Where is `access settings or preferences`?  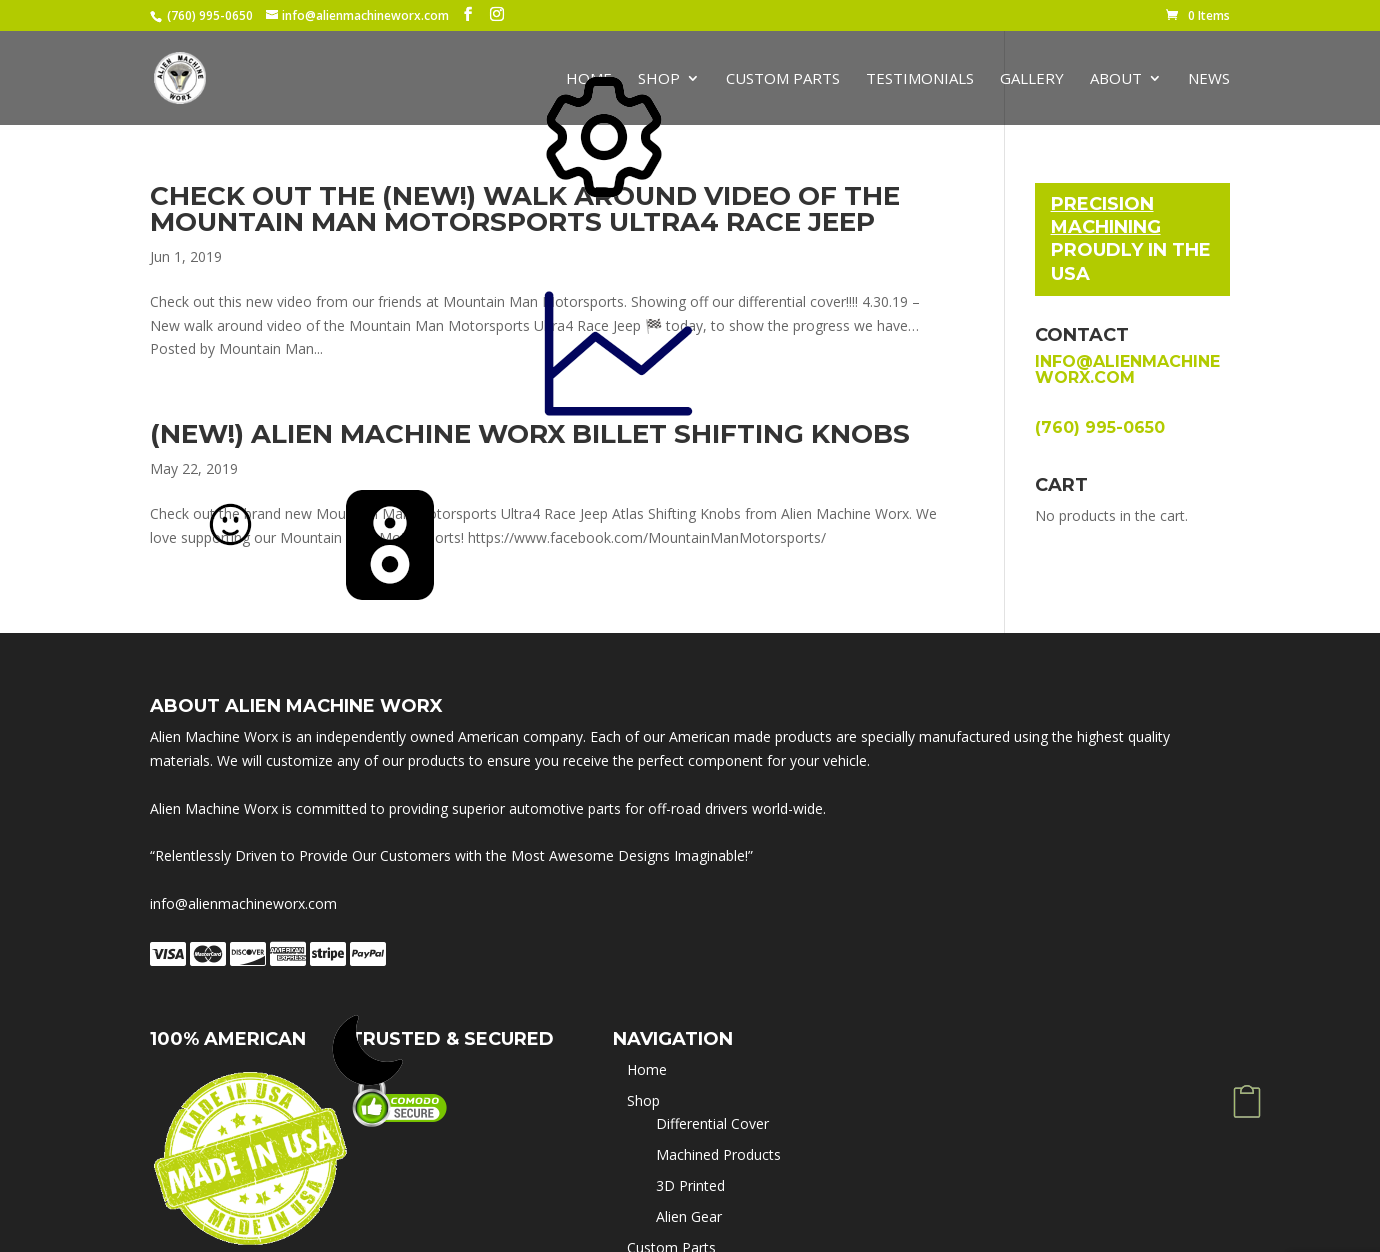 access settings or preferences is located at coordinates (604, 137).